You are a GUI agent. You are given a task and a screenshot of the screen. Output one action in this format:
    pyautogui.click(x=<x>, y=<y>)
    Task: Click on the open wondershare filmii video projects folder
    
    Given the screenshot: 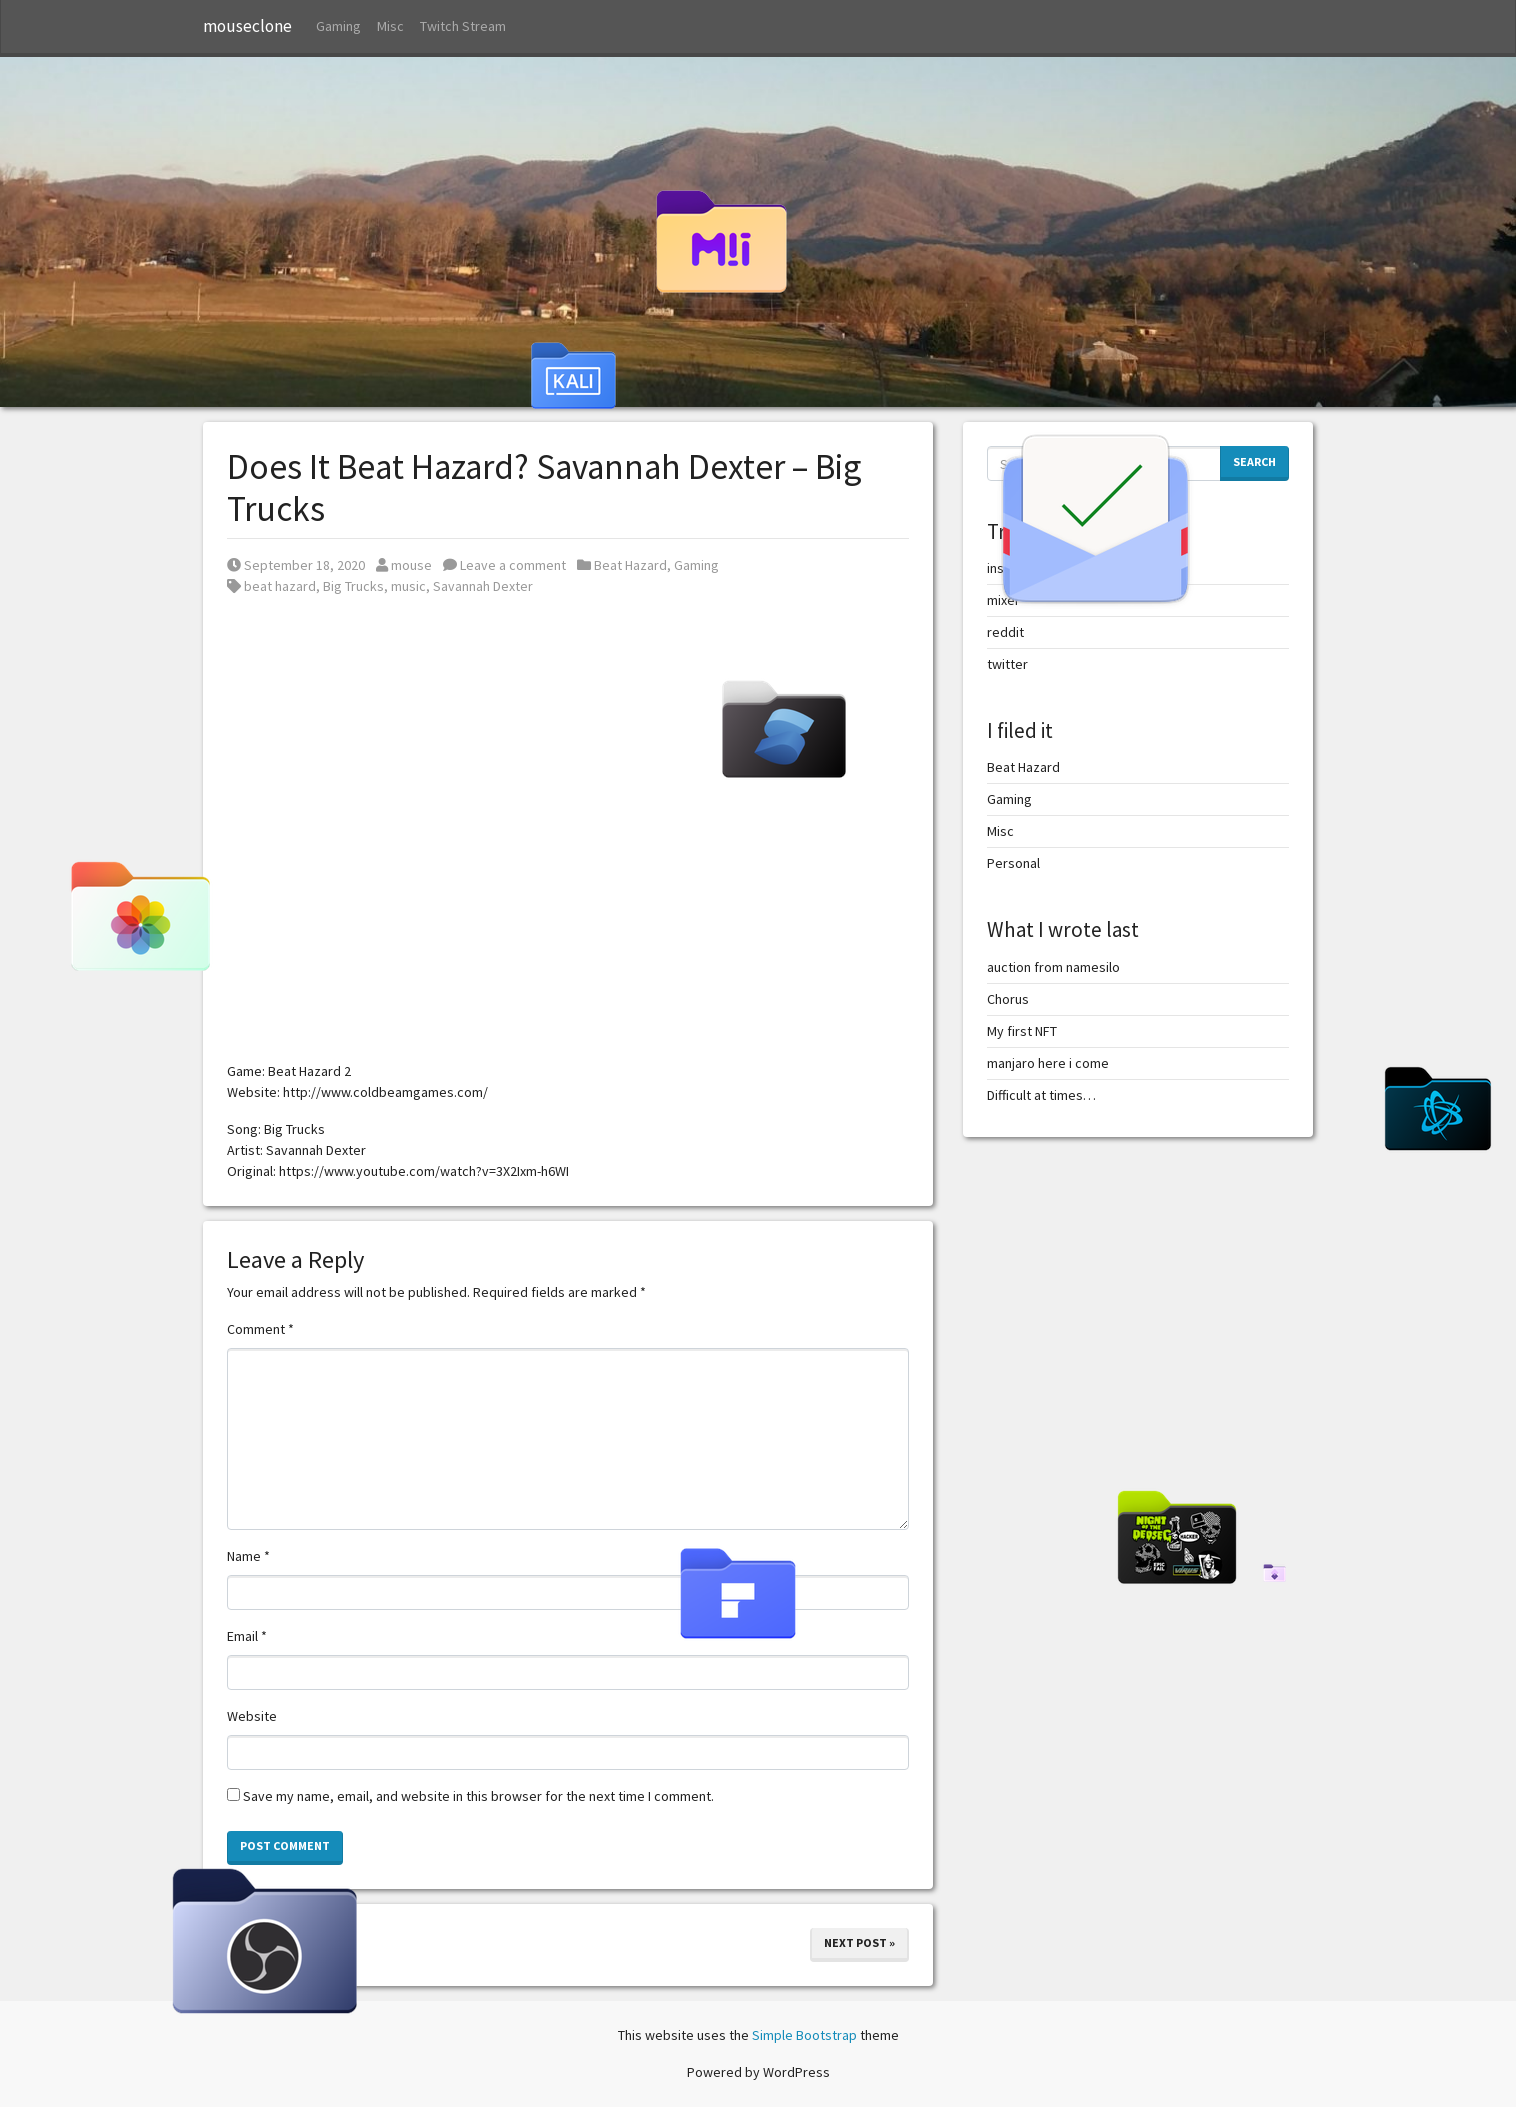 What is the action you would take?
    pyautogui.click(x=721, y=245)
    